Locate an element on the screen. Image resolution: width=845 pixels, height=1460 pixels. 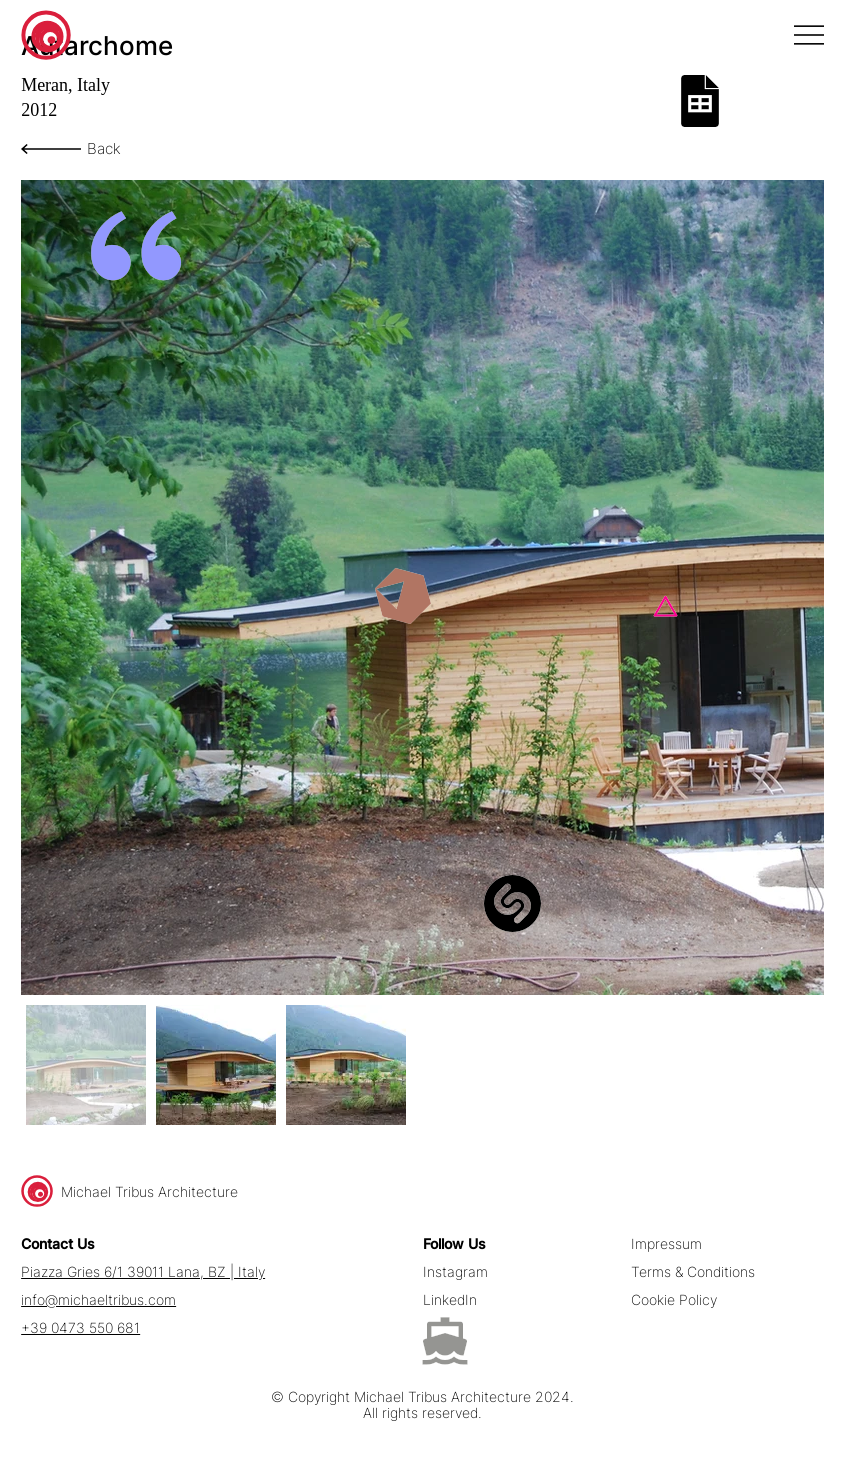
view shipping or delivery status is located at coordinates (445, 1342).